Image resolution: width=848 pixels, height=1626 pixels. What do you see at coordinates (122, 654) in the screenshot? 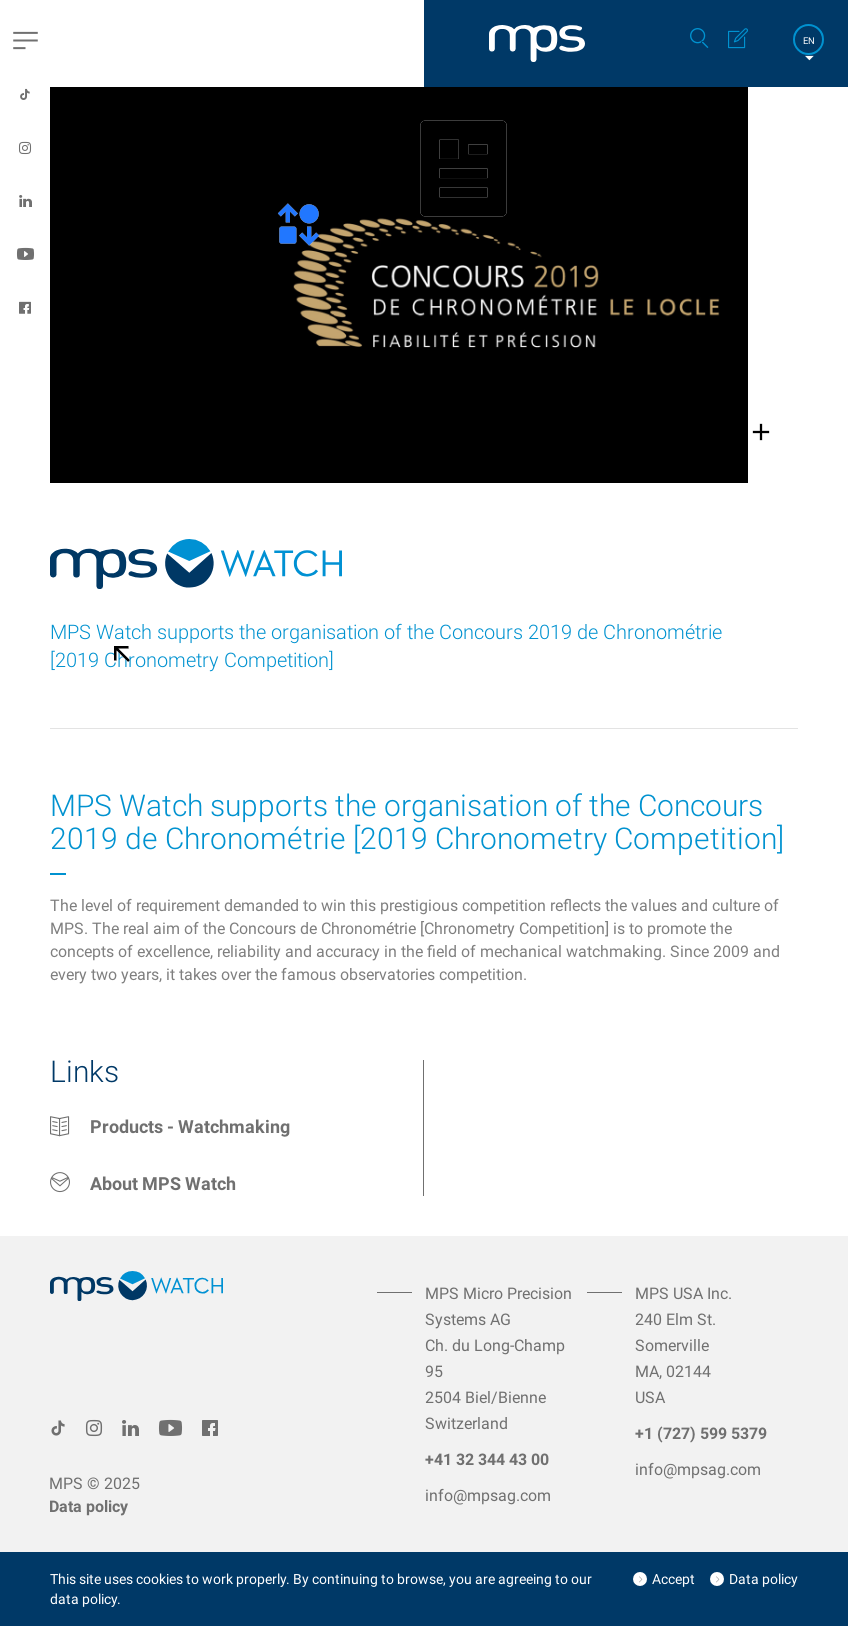
I see `navigate back and up in the interface` at bounding box center [122, 654].